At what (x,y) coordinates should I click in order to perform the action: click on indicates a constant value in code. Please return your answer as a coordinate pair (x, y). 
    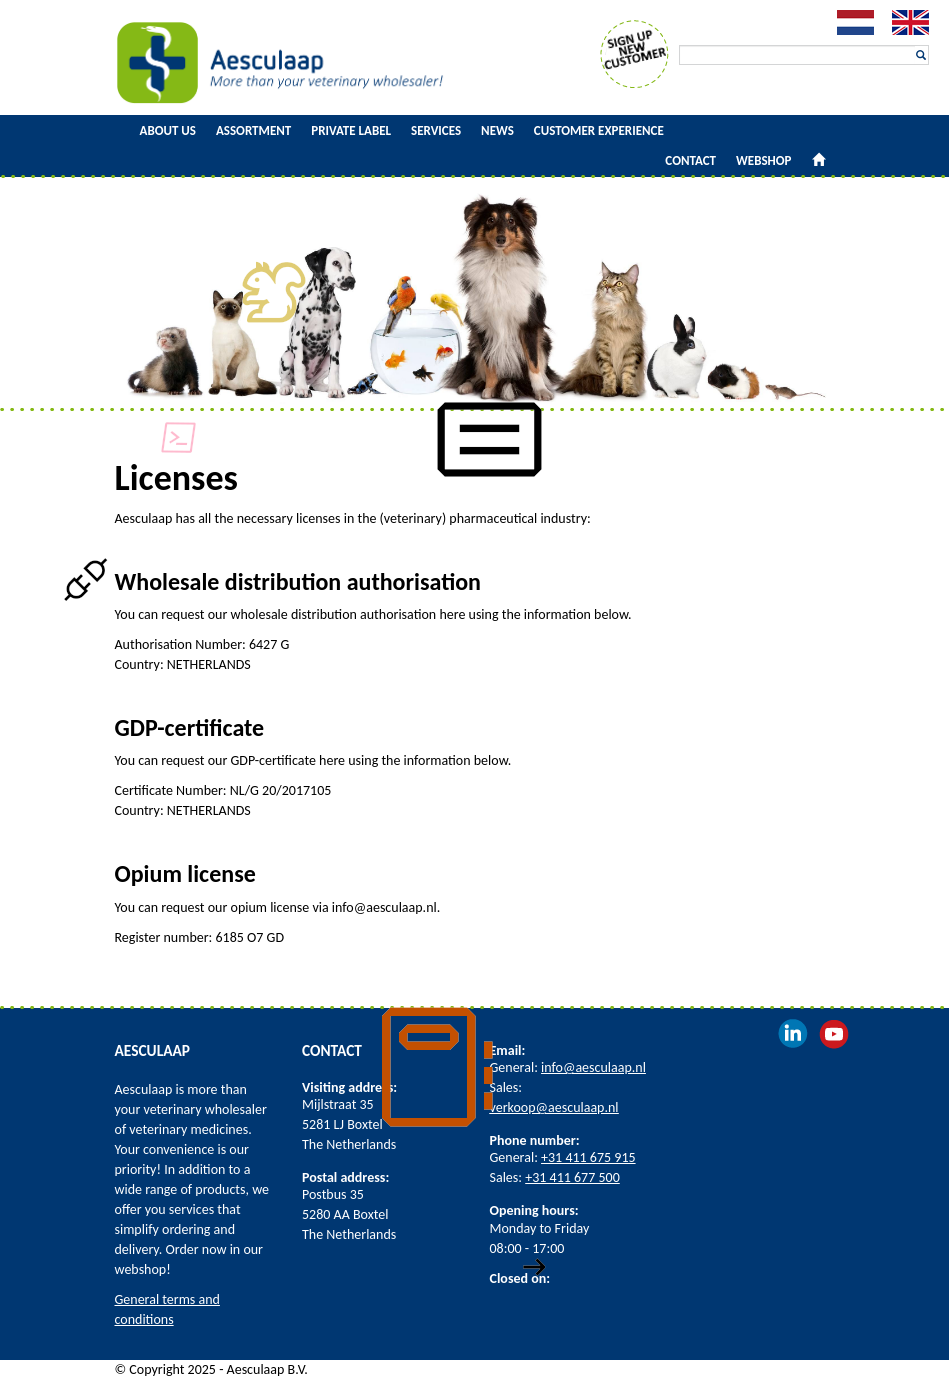
    Looking at the image, I should click on (489, 439).